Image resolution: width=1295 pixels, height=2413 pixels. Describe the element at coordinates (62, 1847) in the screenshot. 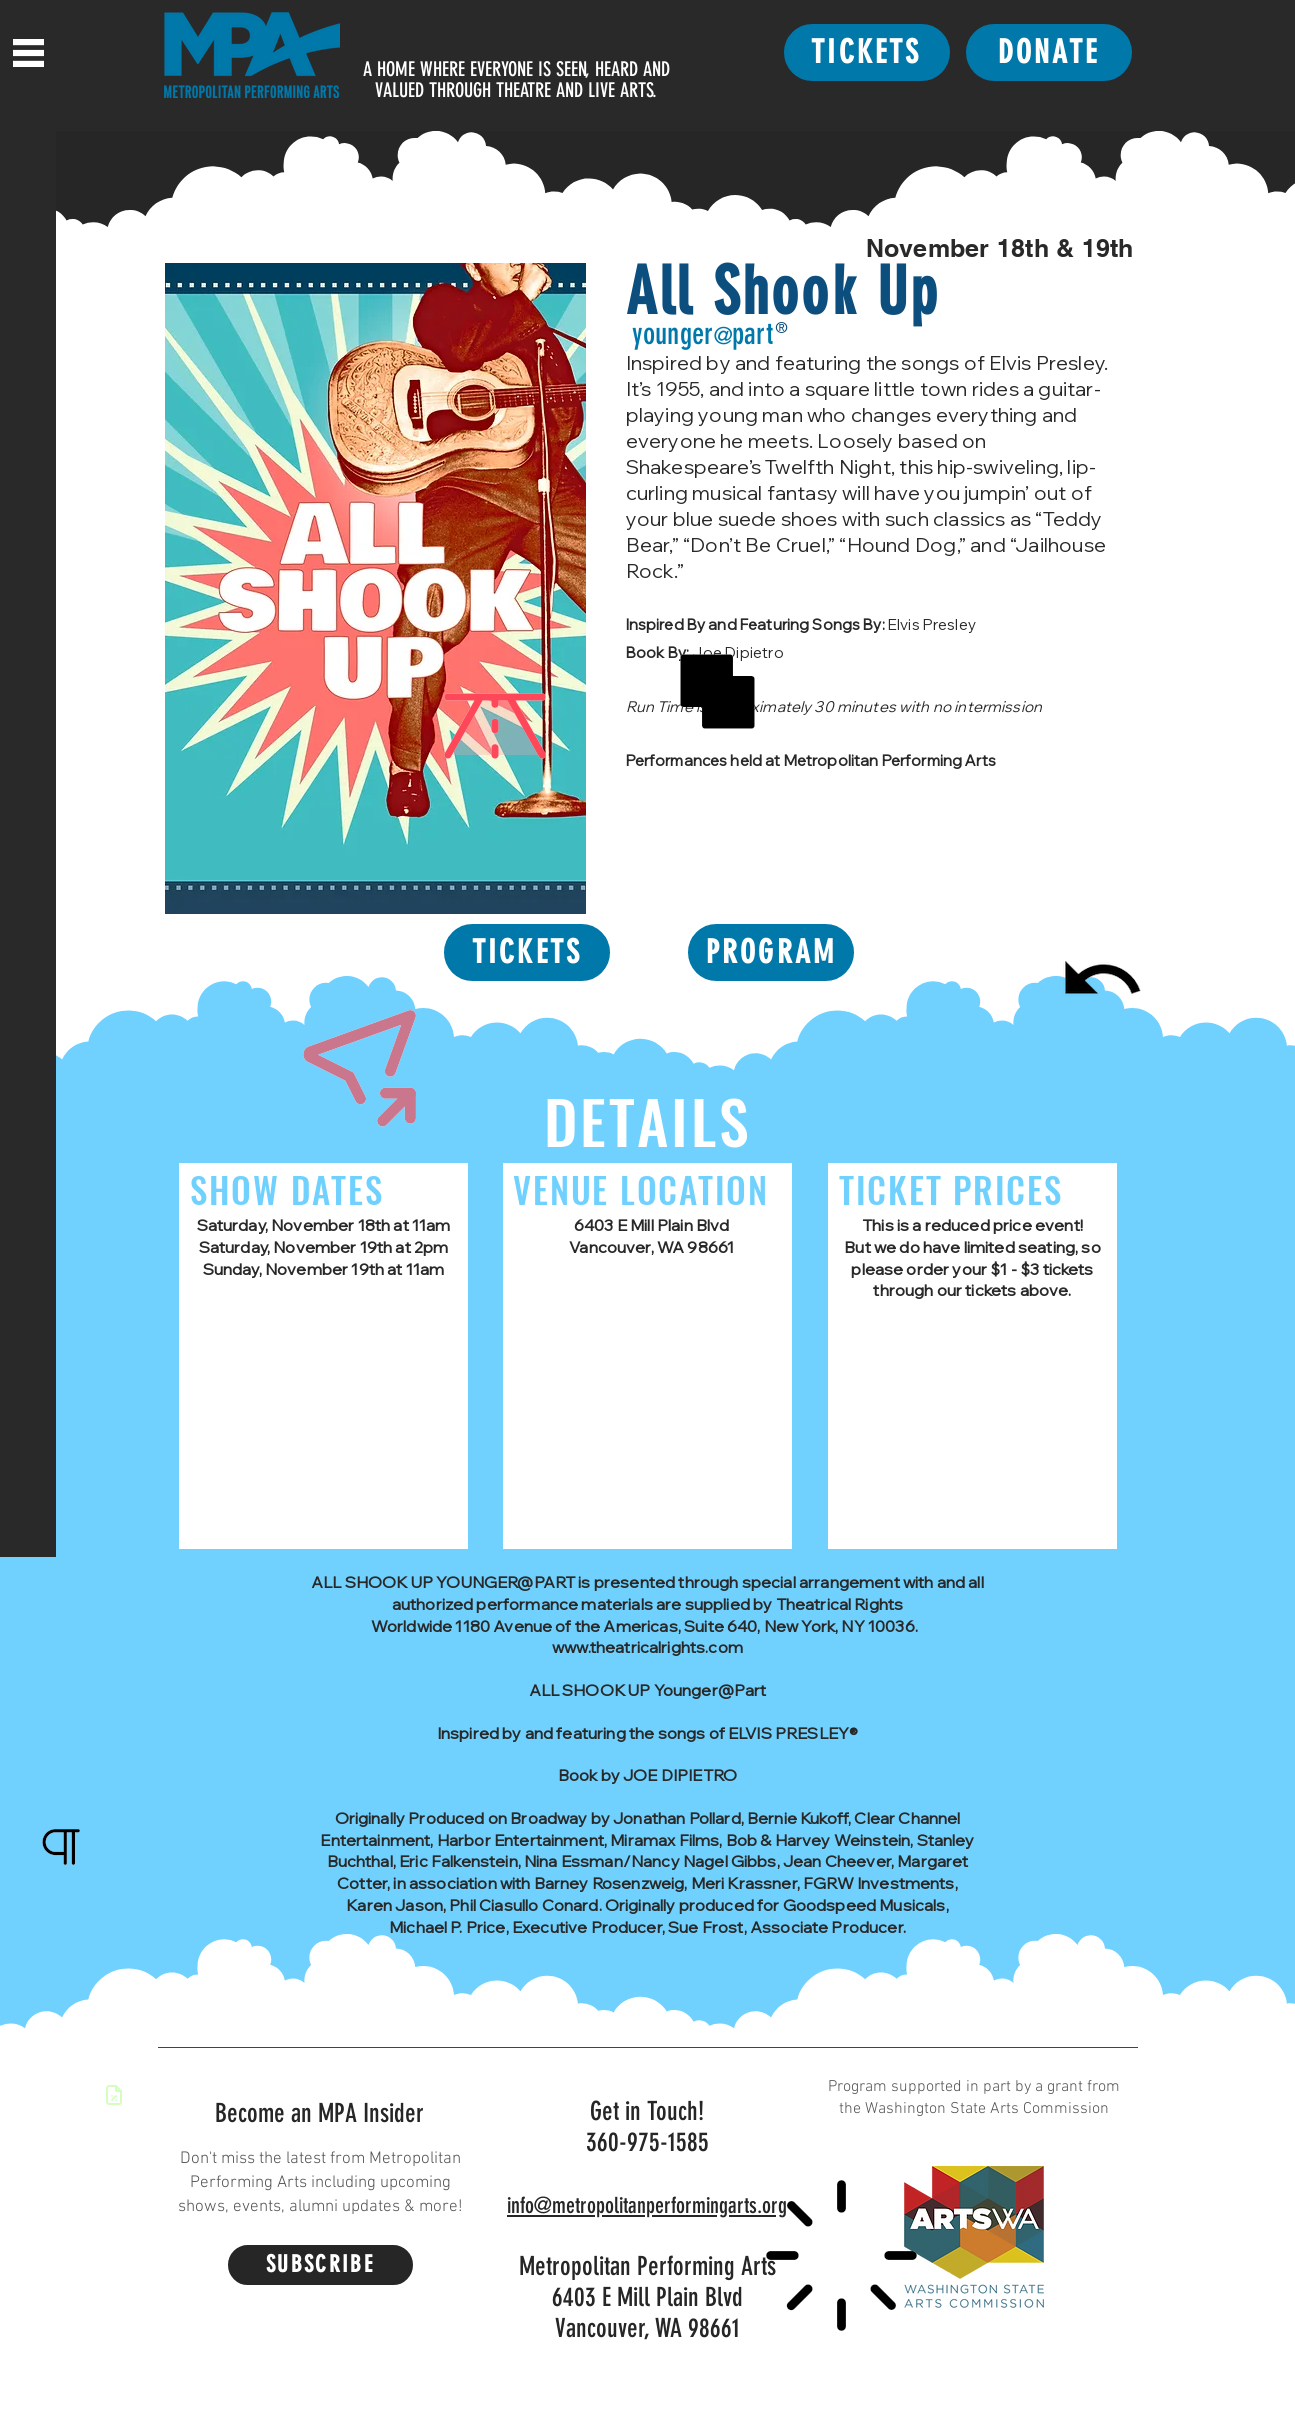

I see `format text as a paragraph` at that location.